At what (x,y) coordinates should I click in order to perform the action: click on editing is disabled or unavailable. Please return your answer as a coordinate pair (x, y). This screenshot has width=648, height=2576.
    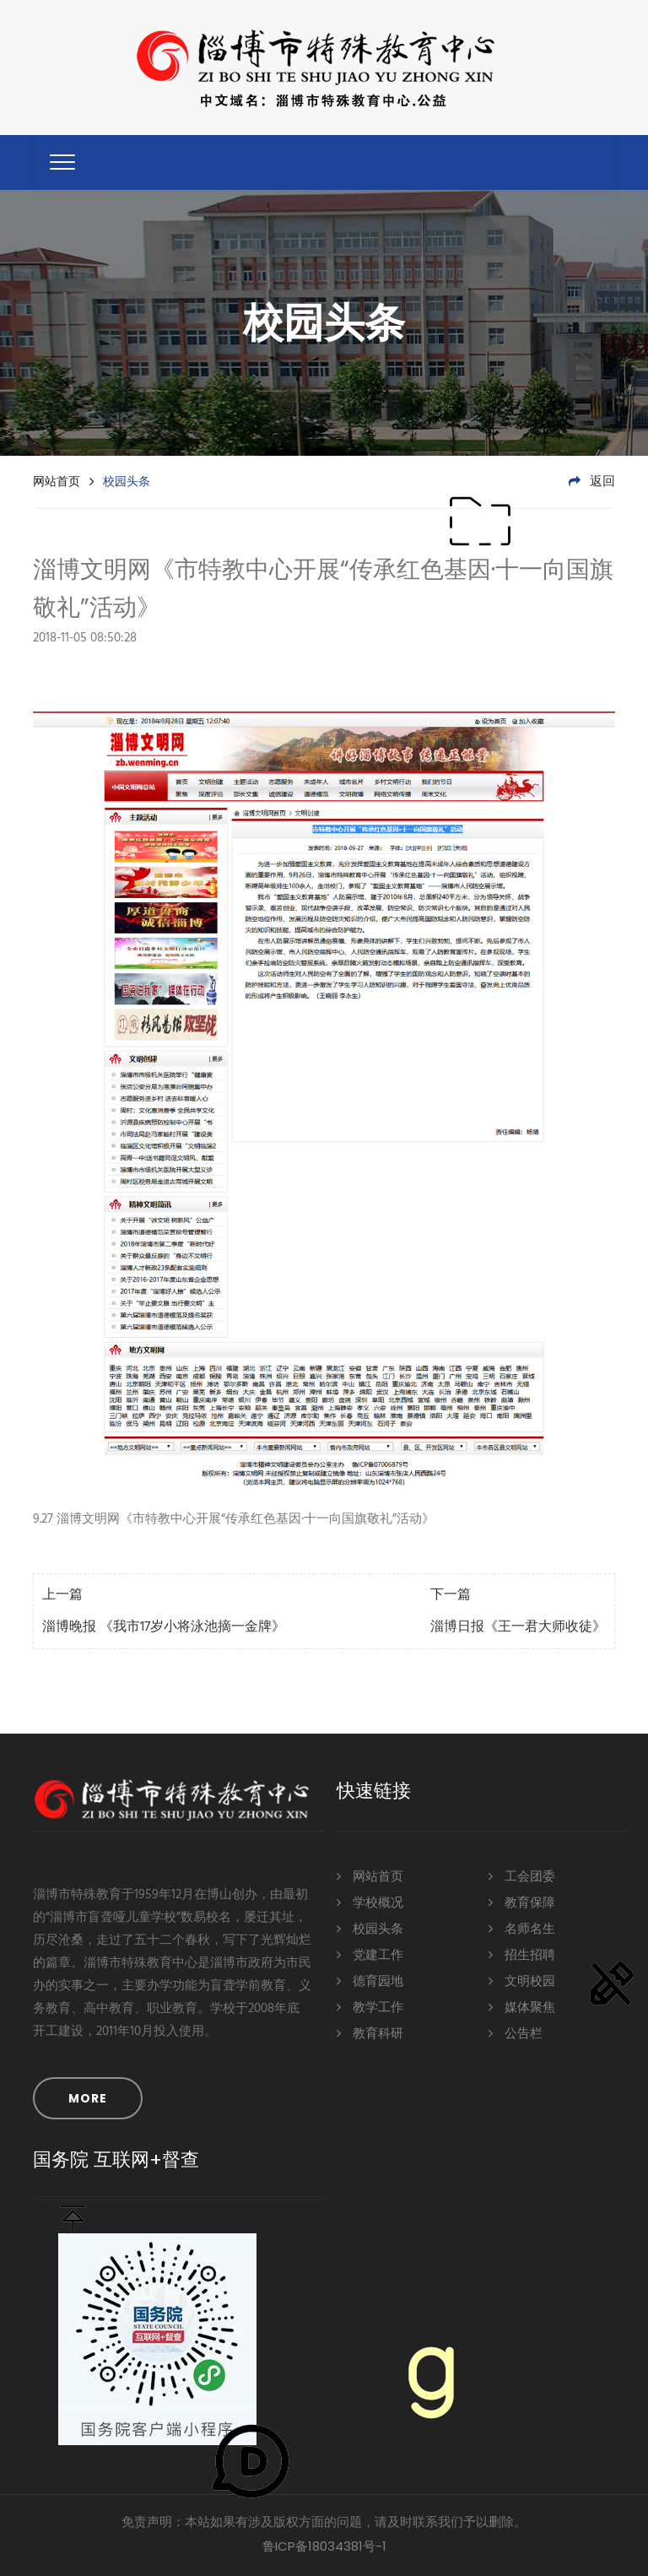
    Looking at the image, I should click on (611, 1983).